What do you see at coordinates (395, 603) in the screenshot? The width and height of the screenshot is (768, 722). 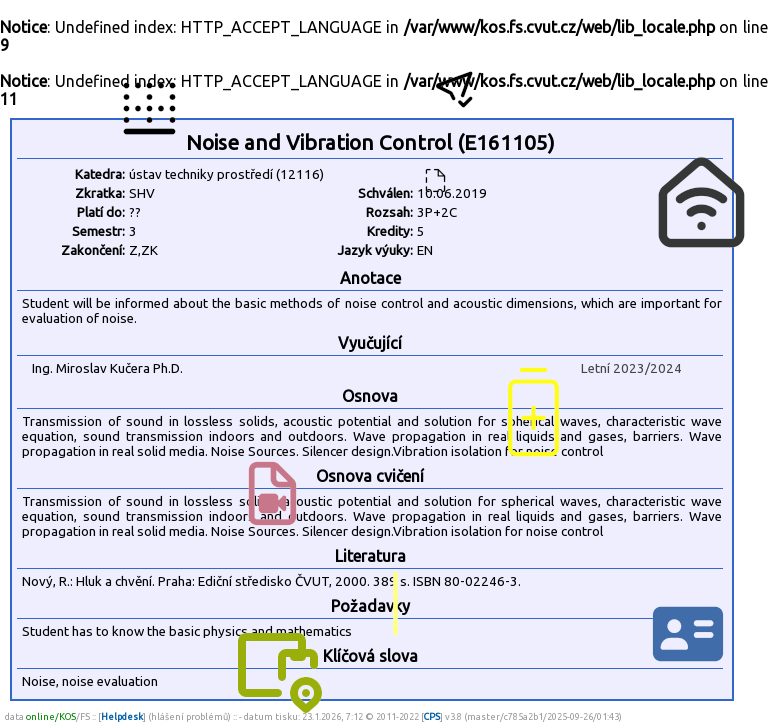 I see `vertical divider or separator between UI elements` at bounding box center [395, 603].